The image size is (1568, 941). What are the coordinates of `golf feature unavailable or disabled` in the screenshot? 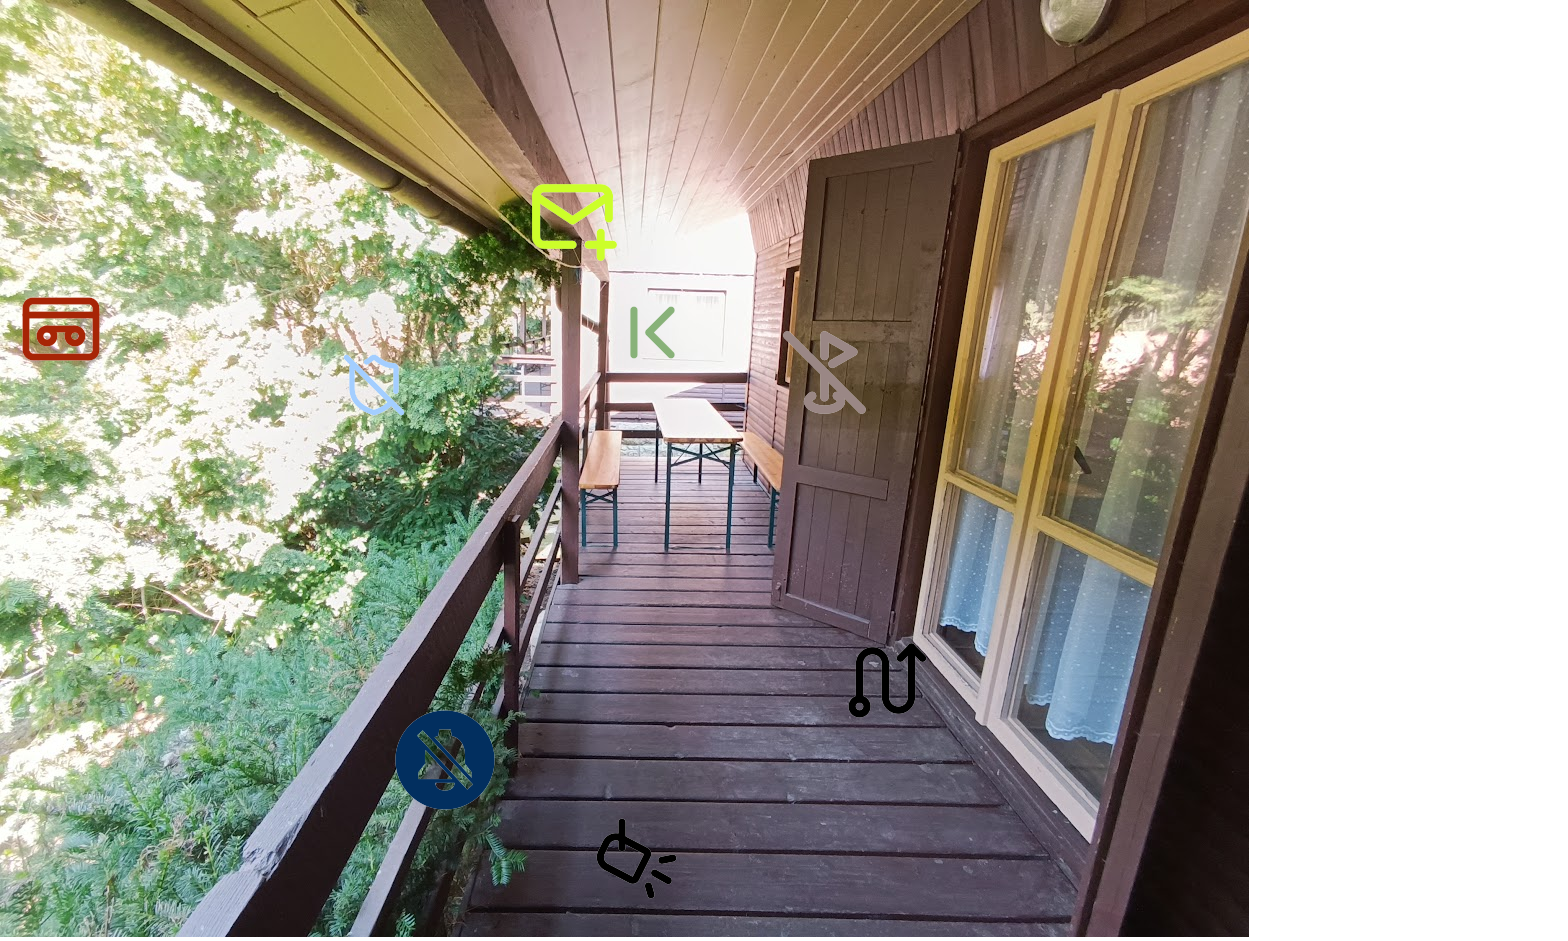 It's located at (824, 372).